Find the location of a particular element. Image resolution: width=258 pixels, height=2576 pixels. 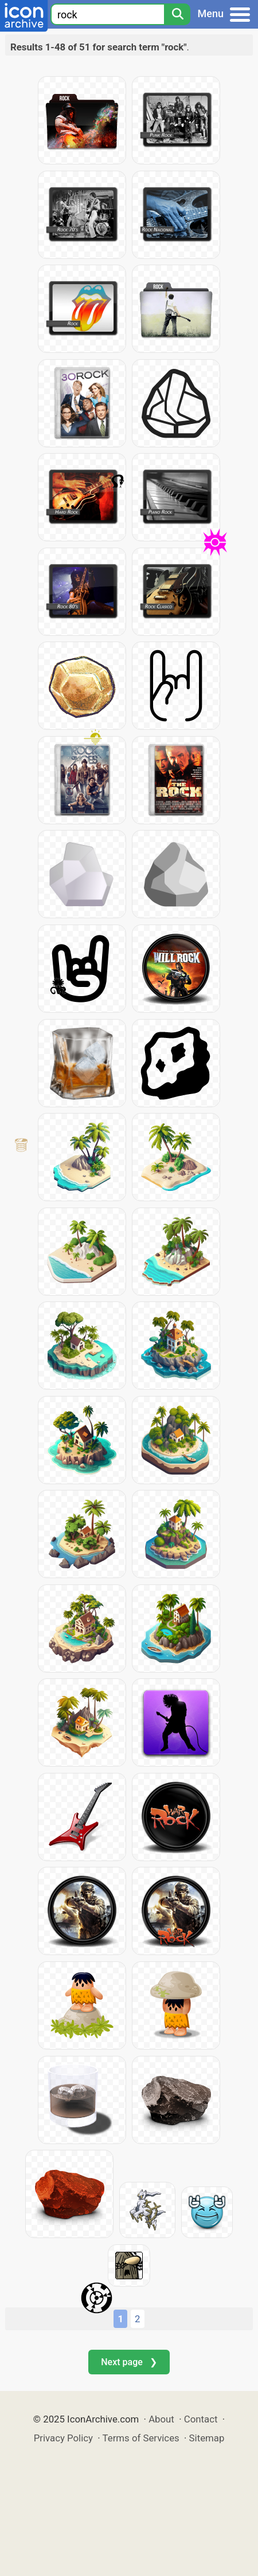

view ocean or maritime content is located at coordinates (93, 736).